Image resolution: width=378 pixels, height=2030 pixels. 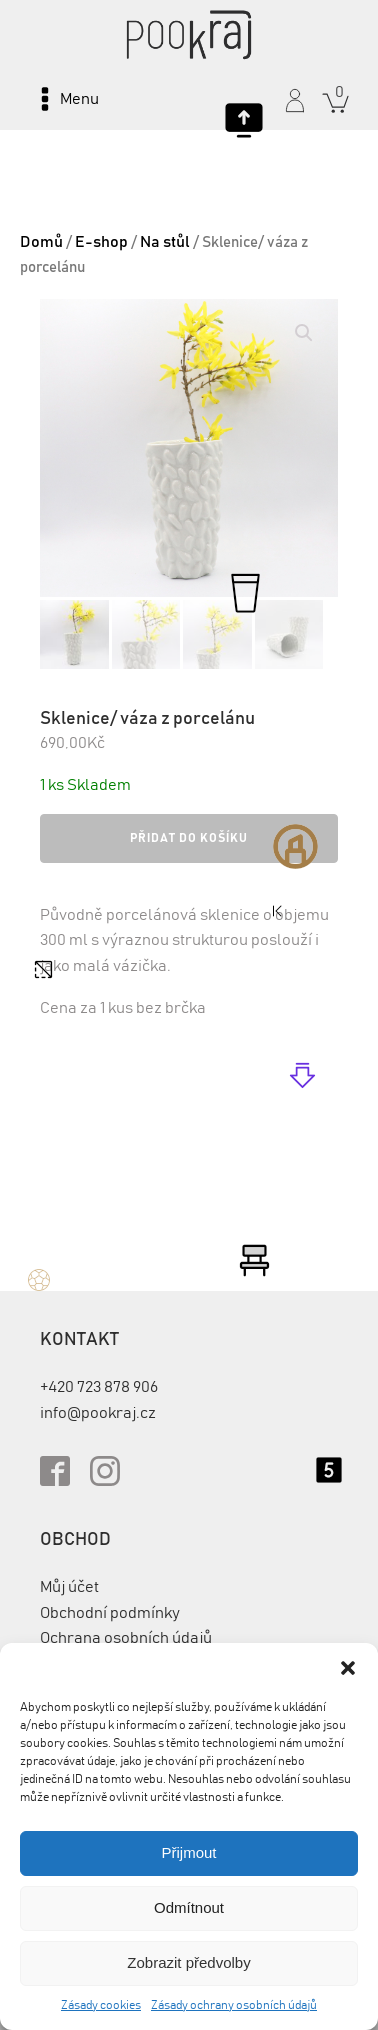 I want to click on view soccer or football-related content, so click(x=39, y=1280).